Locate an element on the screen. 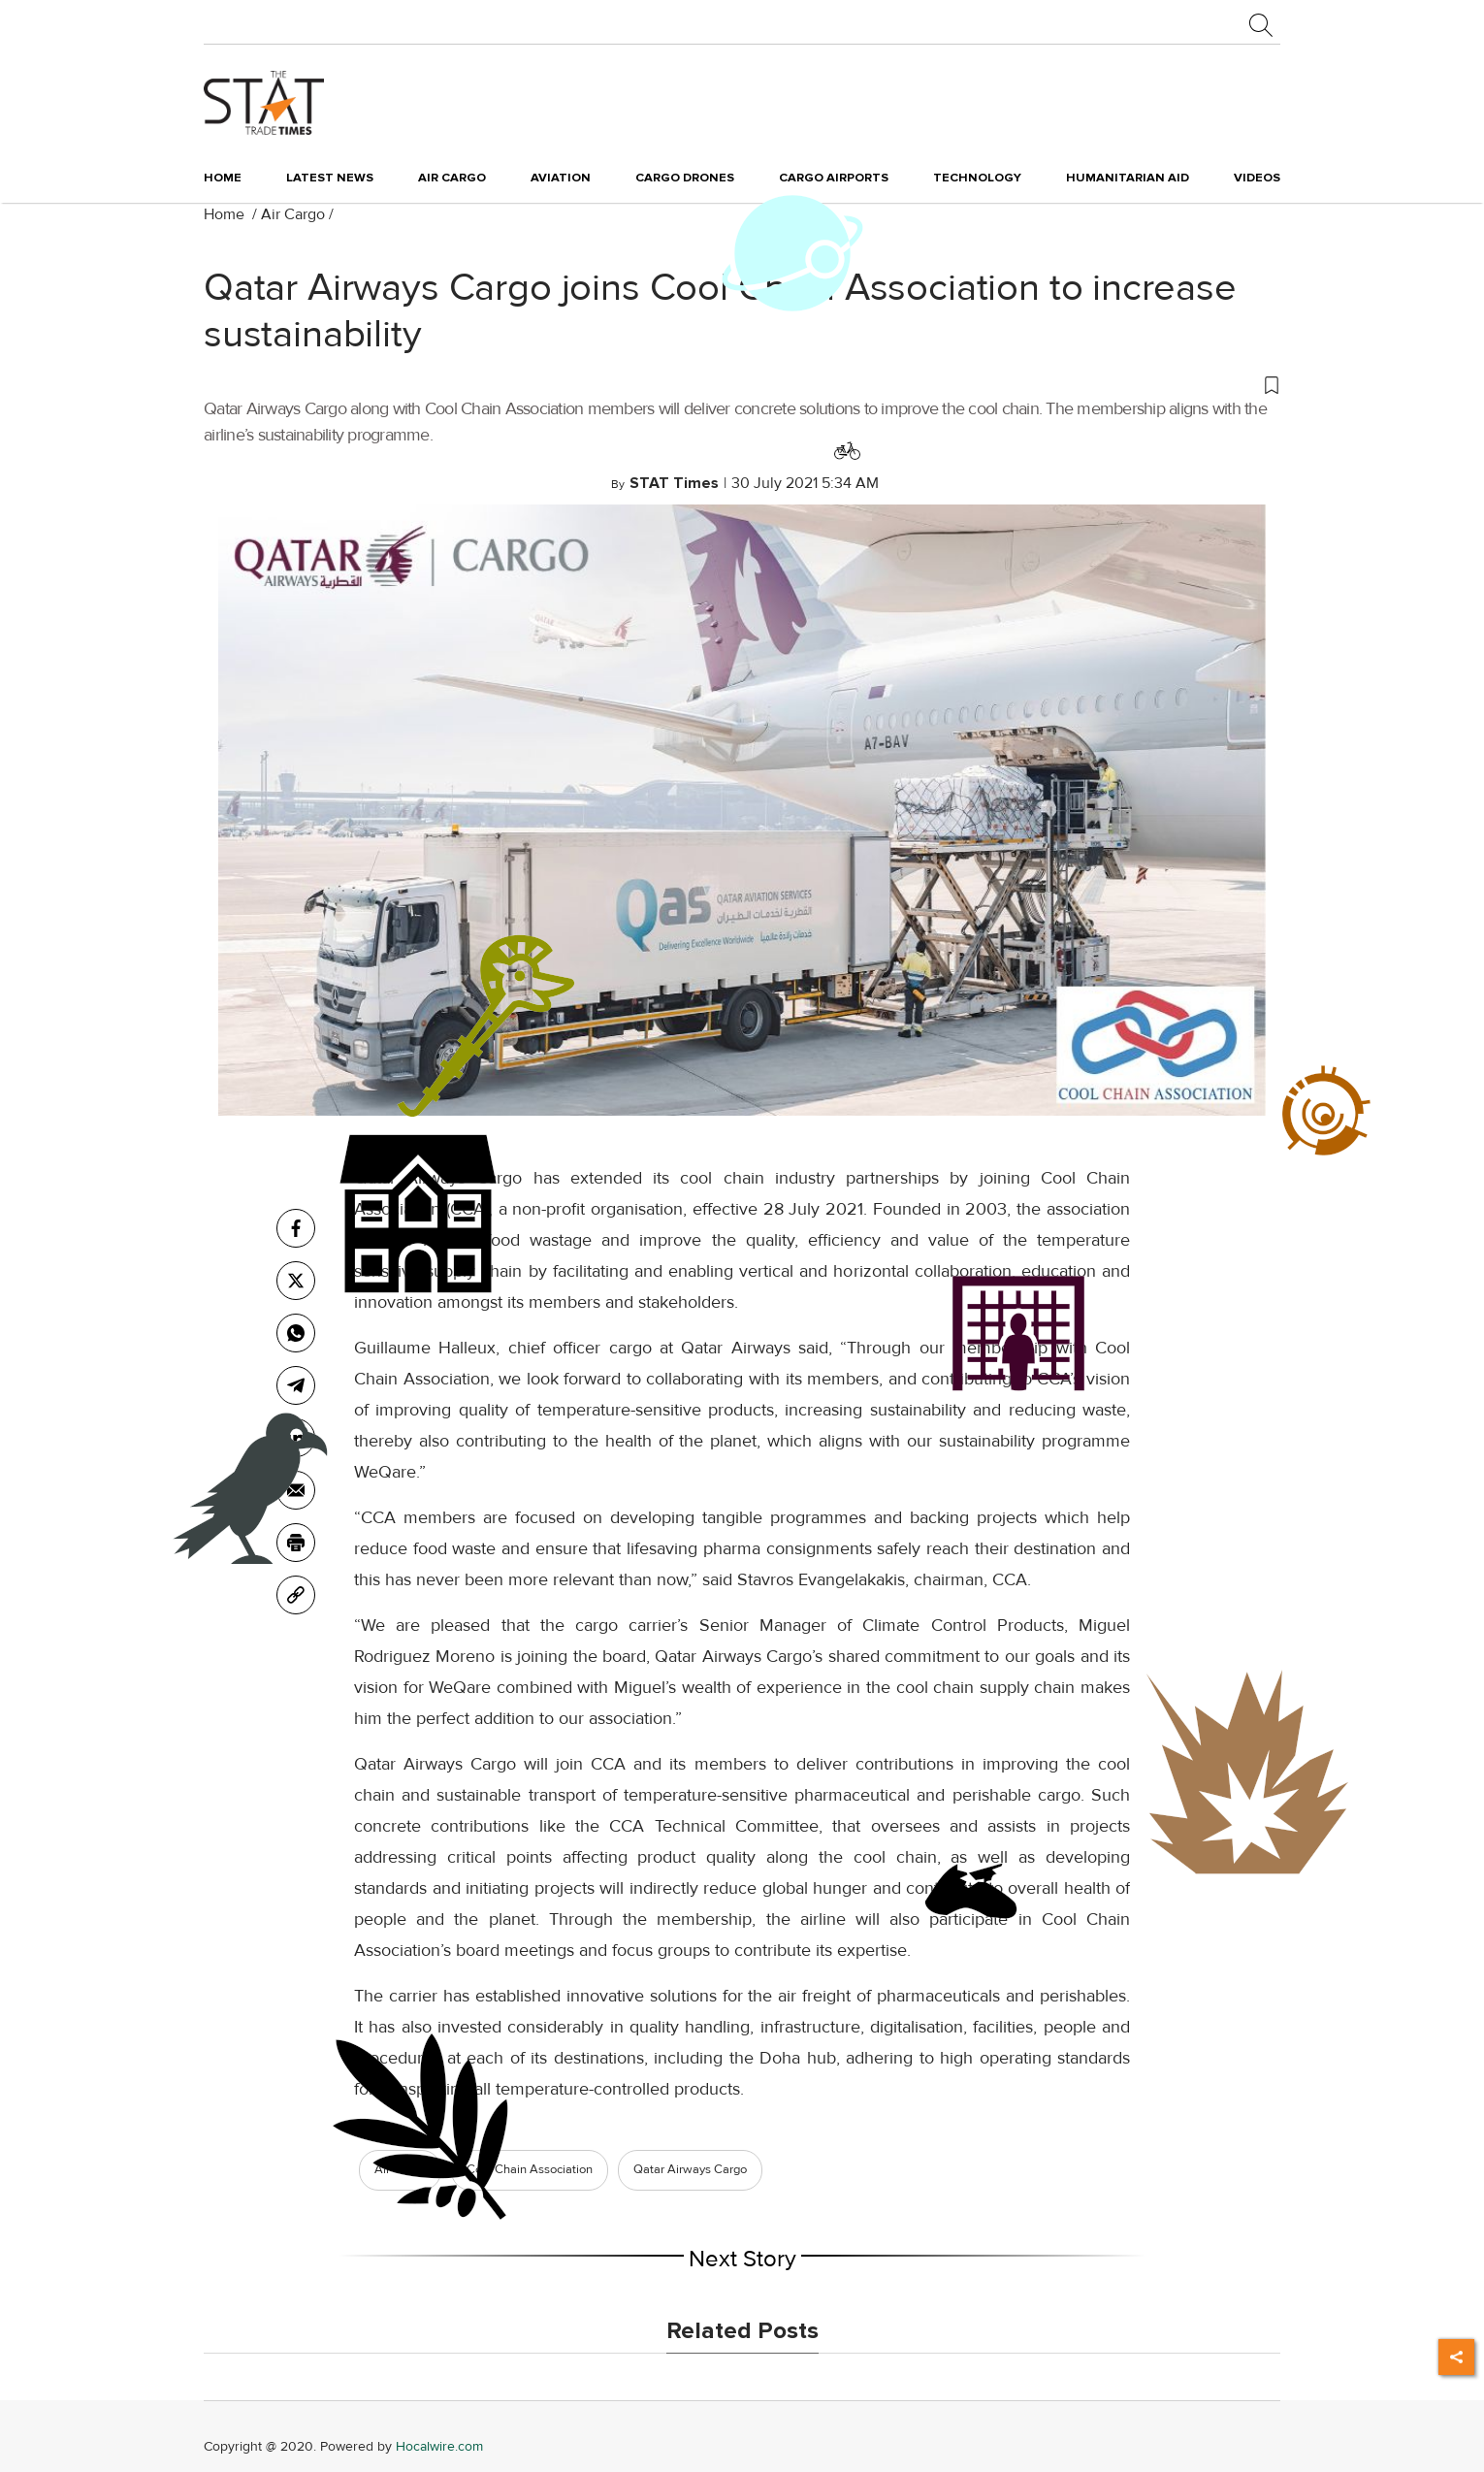 This screenshot has height=2472, width=1484. select goalkeeper position in team lineup is located at coordinates (1018, 1325).